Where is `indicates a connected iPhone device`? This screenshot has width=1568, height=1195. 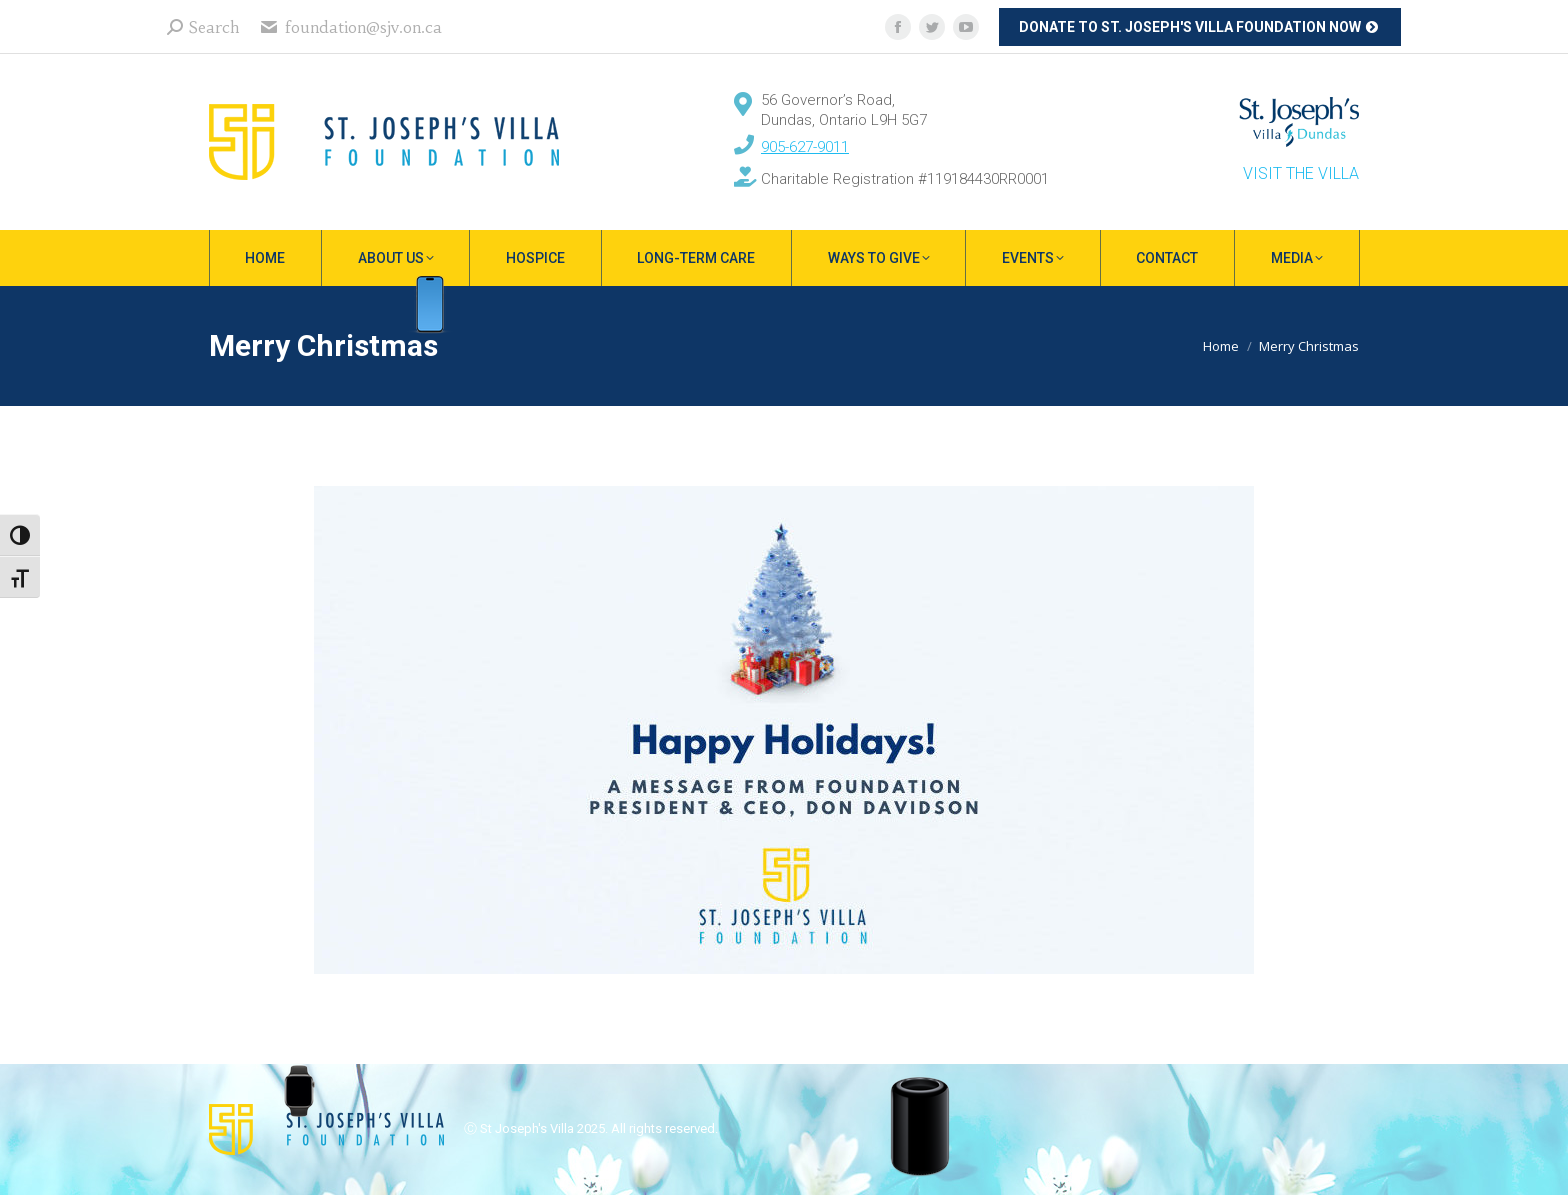
indicates a connected iPhone device is located at coordinates (430, 305).